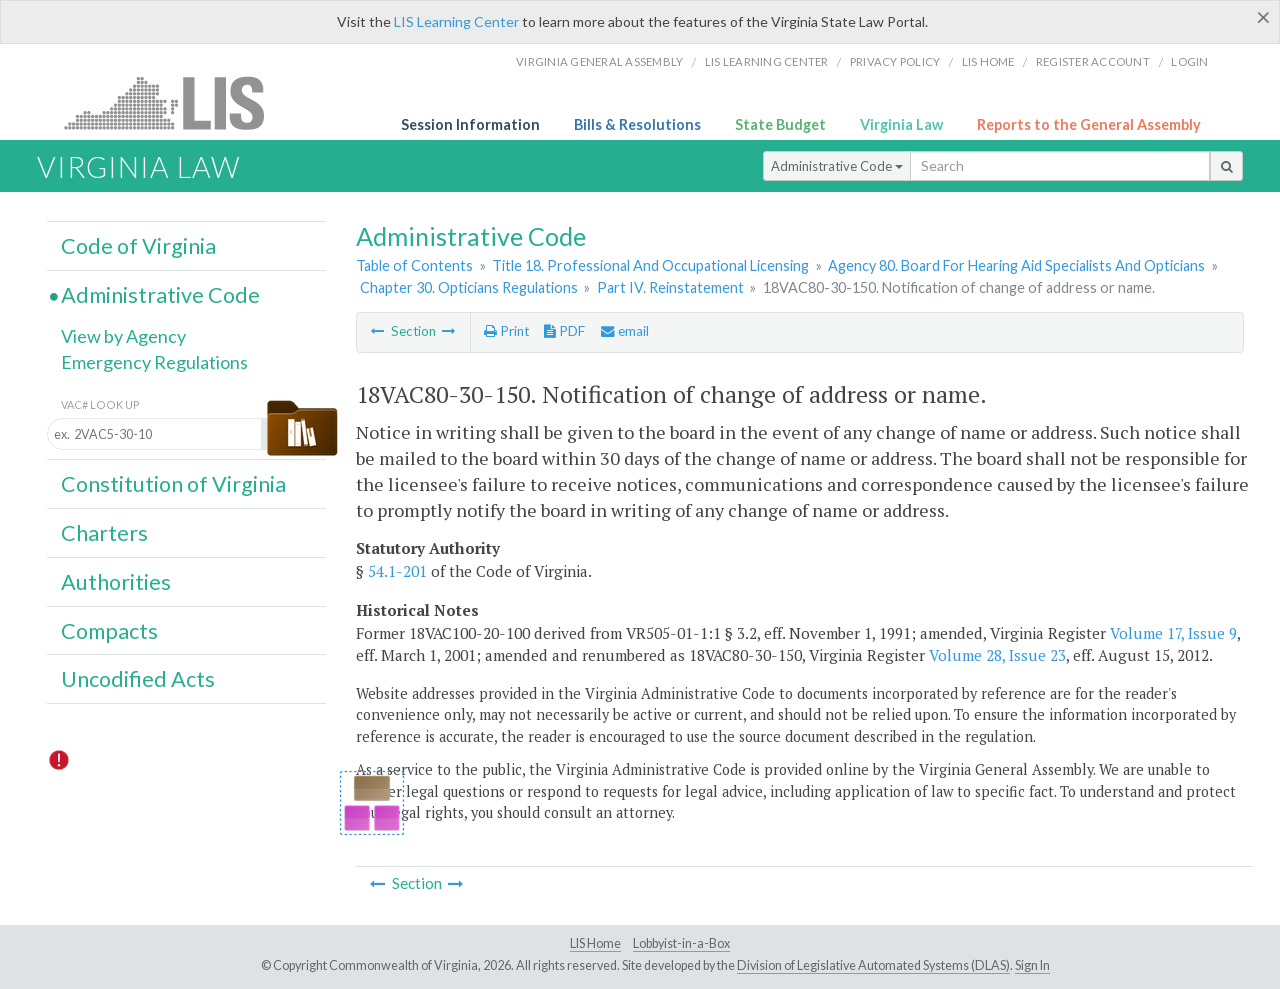 The image size is (1280, 989). Describe the element at coordinates (302, 430) in the screenshot. I see `open your calibre ebook library folder` at that location.